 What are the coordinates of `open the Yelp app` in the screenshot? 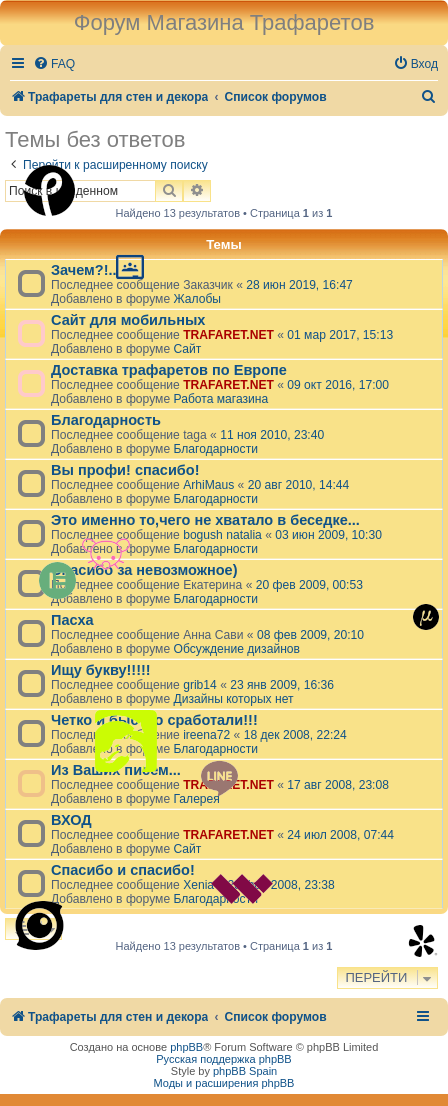 It's located at (423, 941).